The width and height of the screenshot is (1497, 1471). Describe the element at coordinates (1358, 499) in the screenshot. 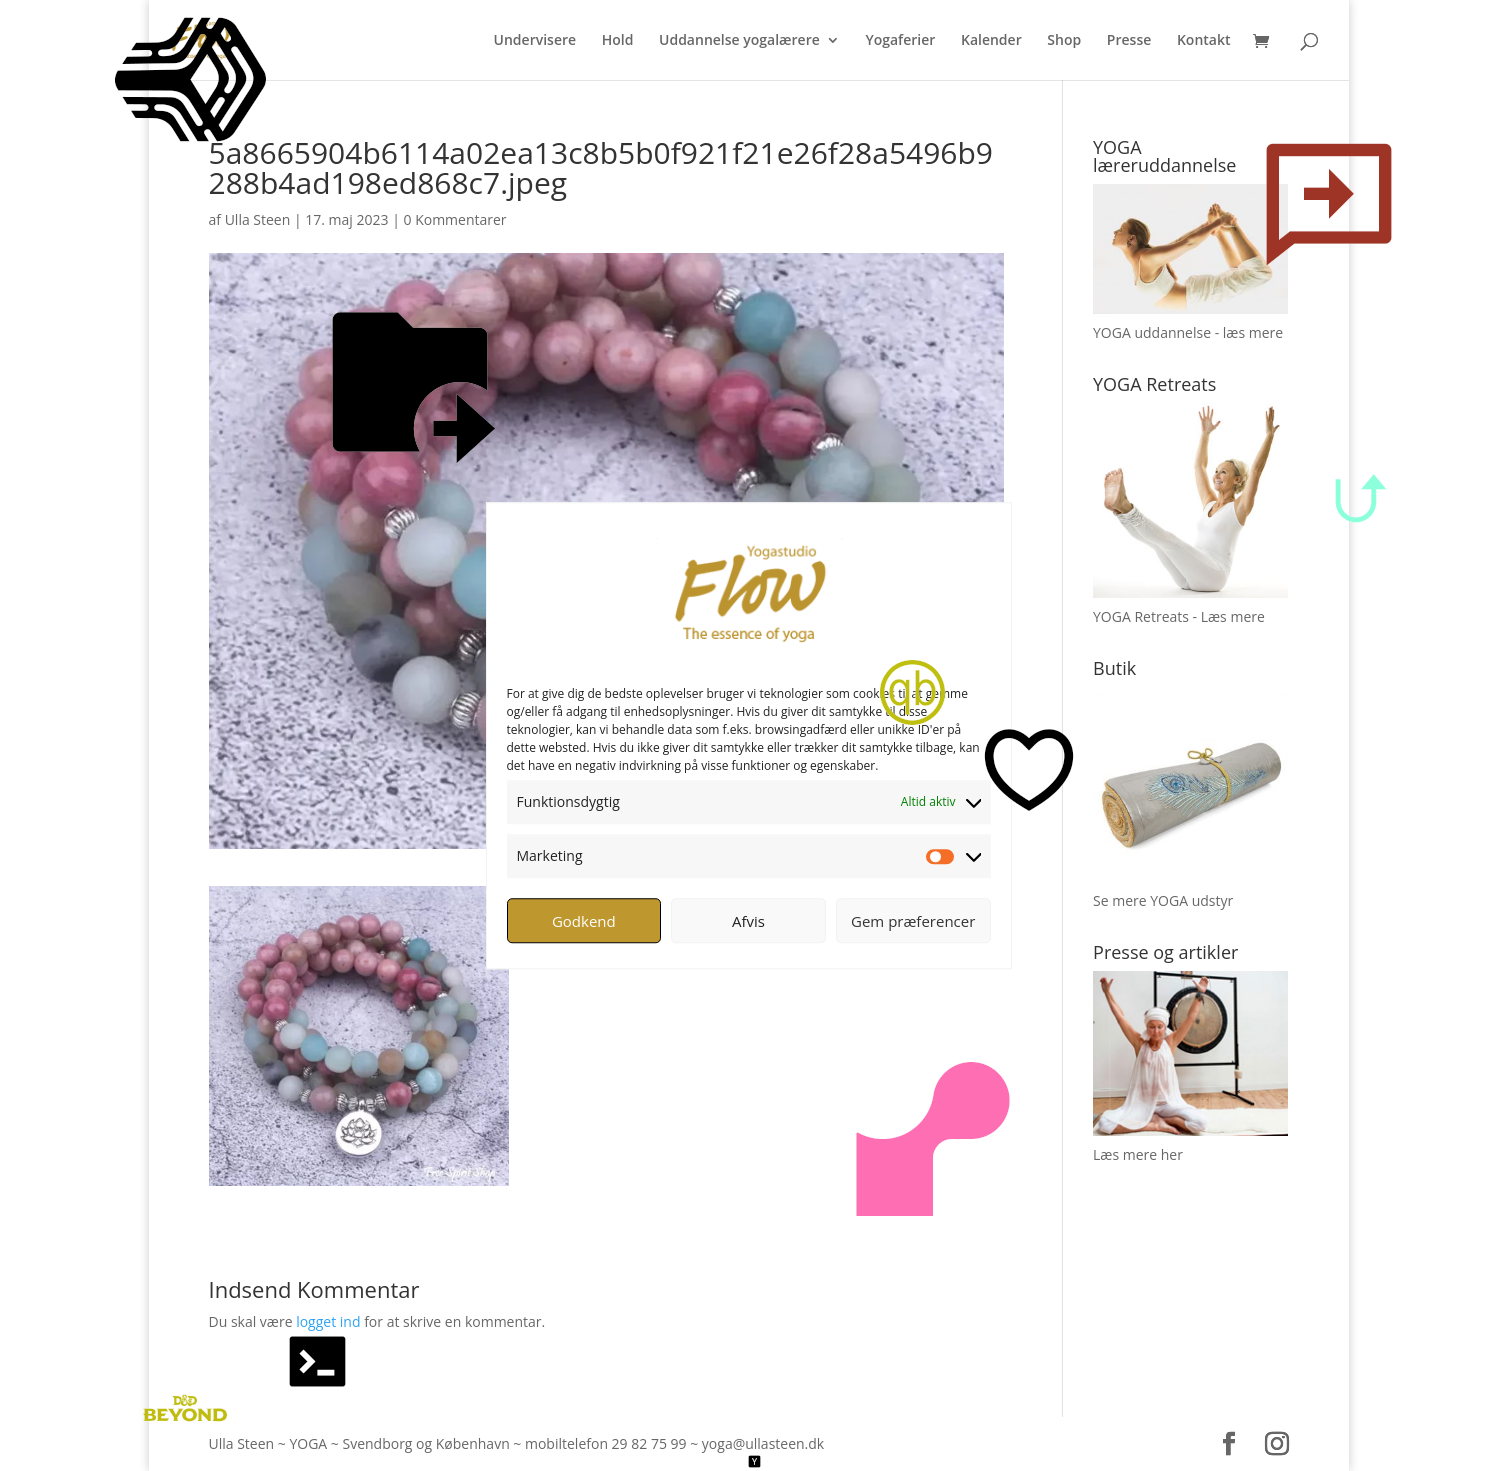

I see `redo or repeat the last action` at that location.